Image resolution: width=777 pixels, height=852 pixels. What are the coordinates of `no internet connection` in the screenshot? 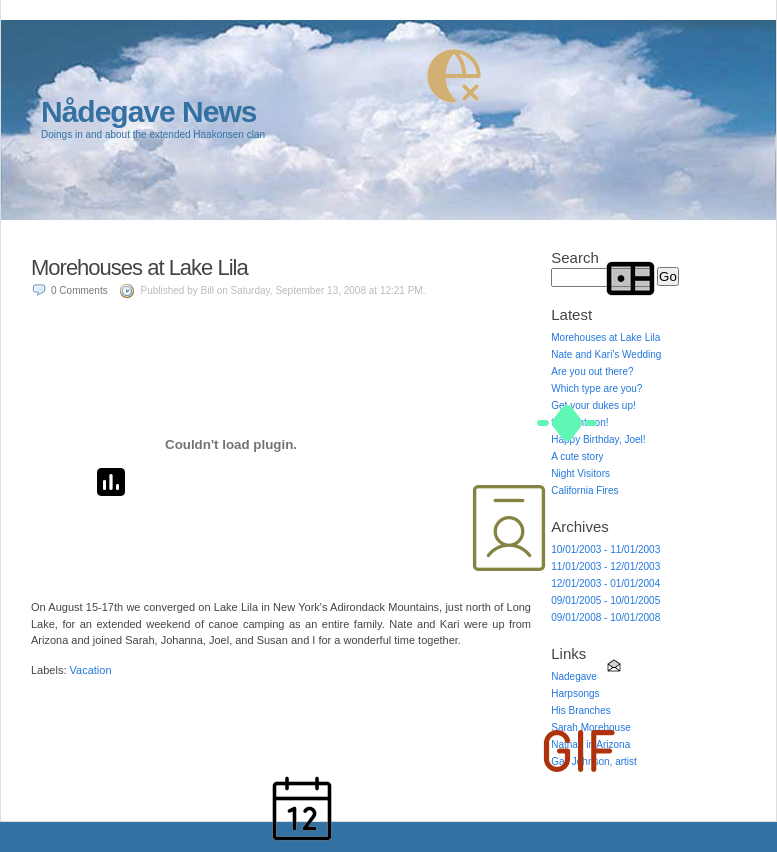 It's located at (454, 76).